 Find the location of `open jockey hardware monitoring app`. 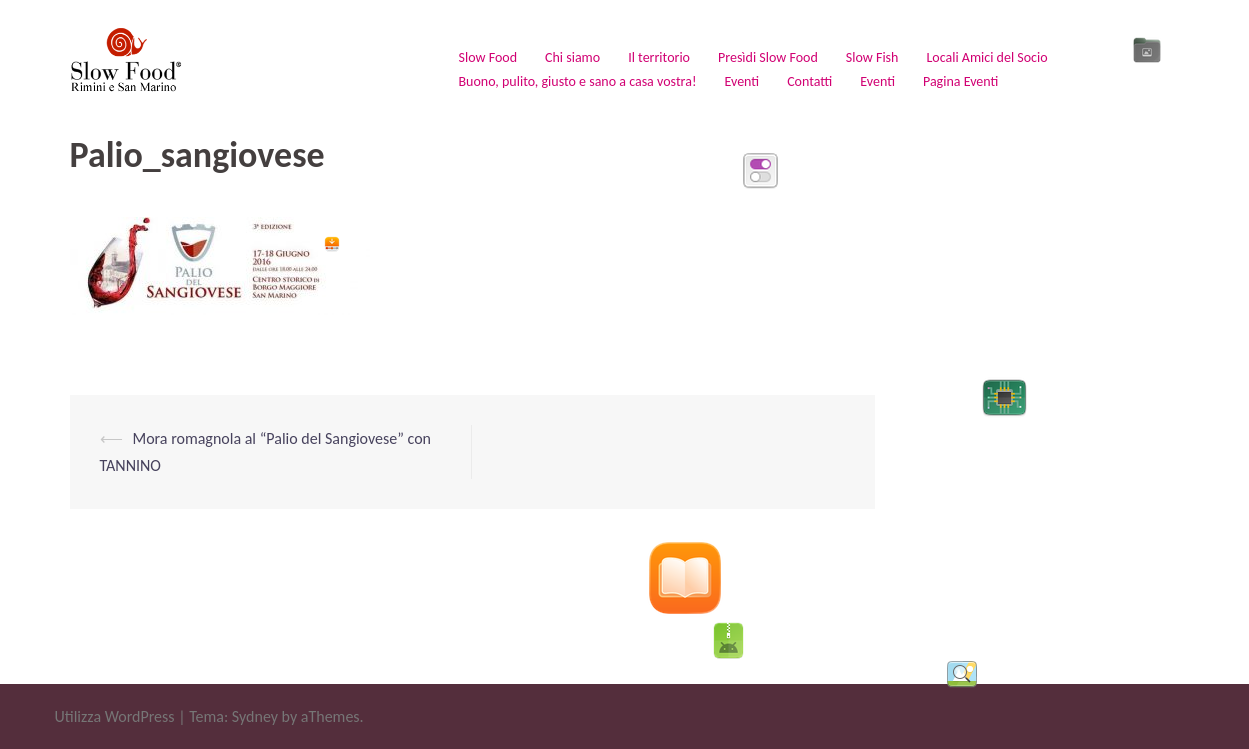

open jockey hardware monitoring app is located at coordinates (1004, 397).